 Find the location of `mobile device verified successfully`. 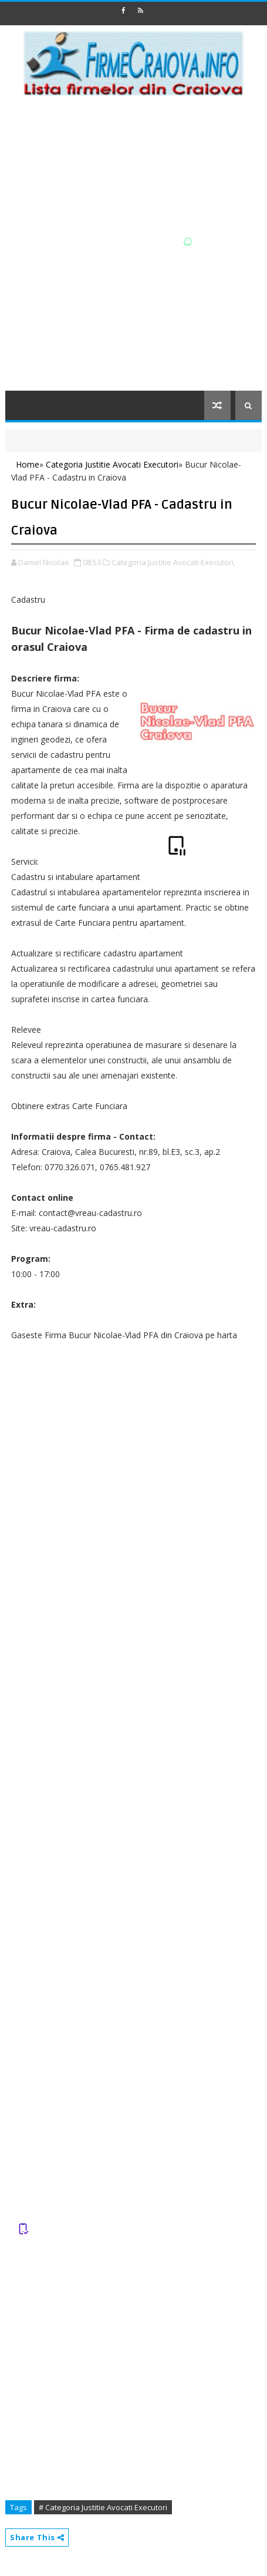

mobile device verified successfully is located at coordinates (23, 2229).